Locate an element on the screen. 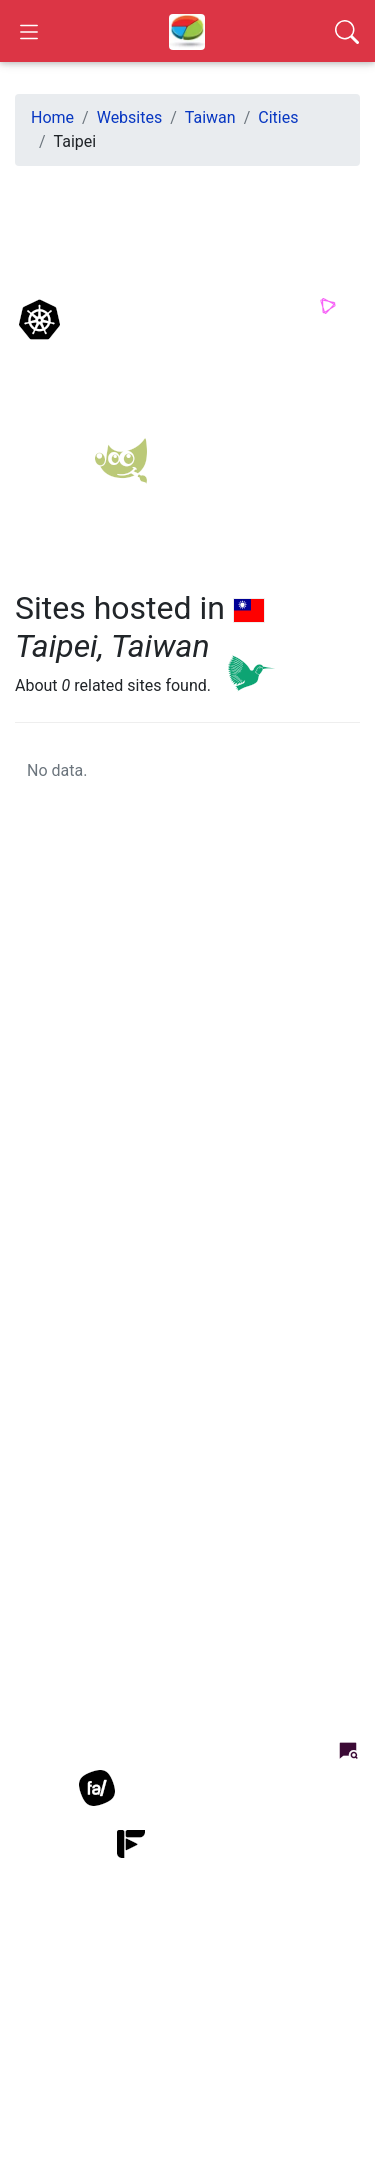  kubernetes container orchestration platform logo is located at coordinates (39, 319).